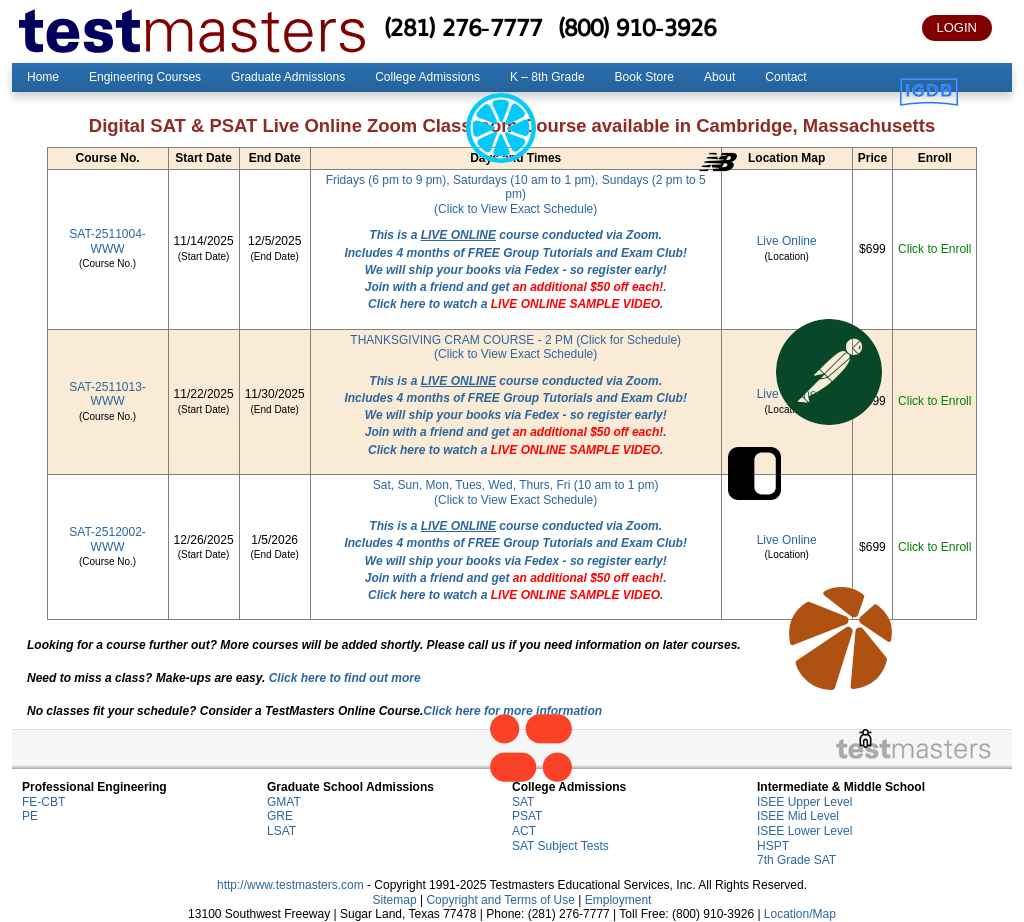 Image resolution: width=1024 pixels, height=922 pixels. What do you see at coordinates (531, 748) in the screenshot?
I see `fonoma app or service logo` at bounding box center [531, 748].